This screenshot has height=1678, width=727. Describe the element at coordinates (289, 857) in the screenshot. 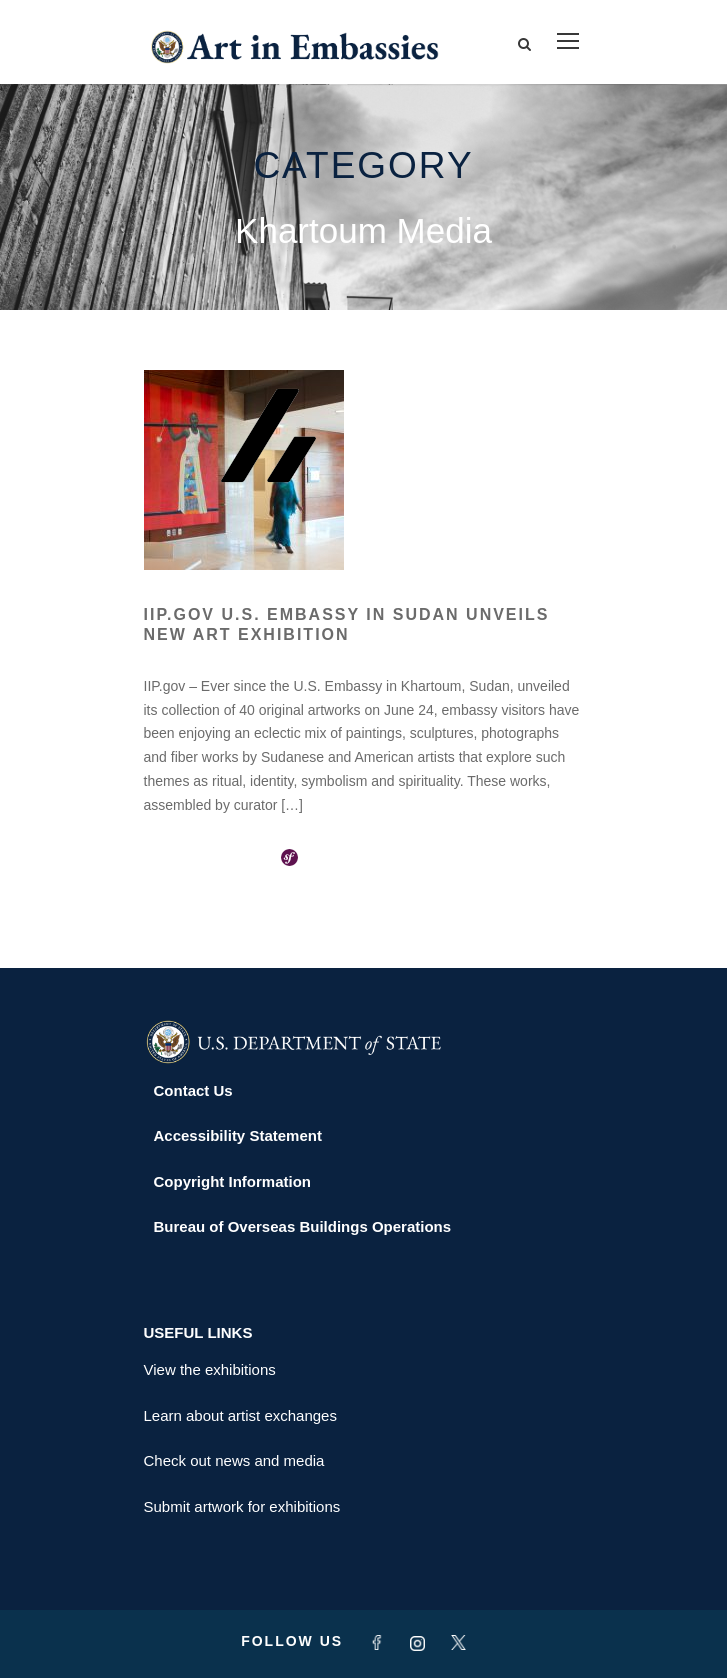

I see `Symfony PHP framework logo` at that location.